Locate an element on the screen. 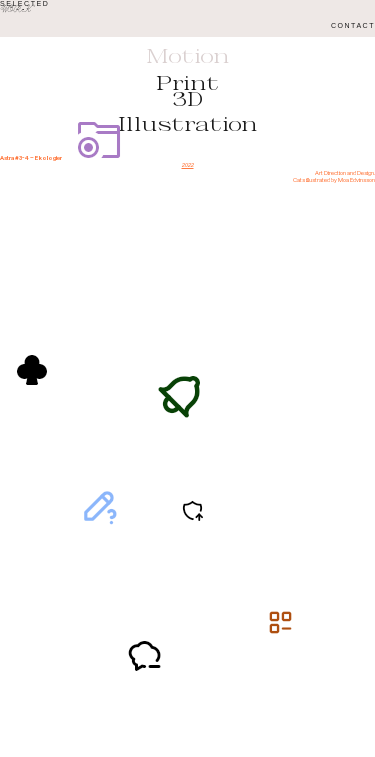 This screenshot has width=375, height=757. remove an item from grid view is located at coordinates (280, 622).